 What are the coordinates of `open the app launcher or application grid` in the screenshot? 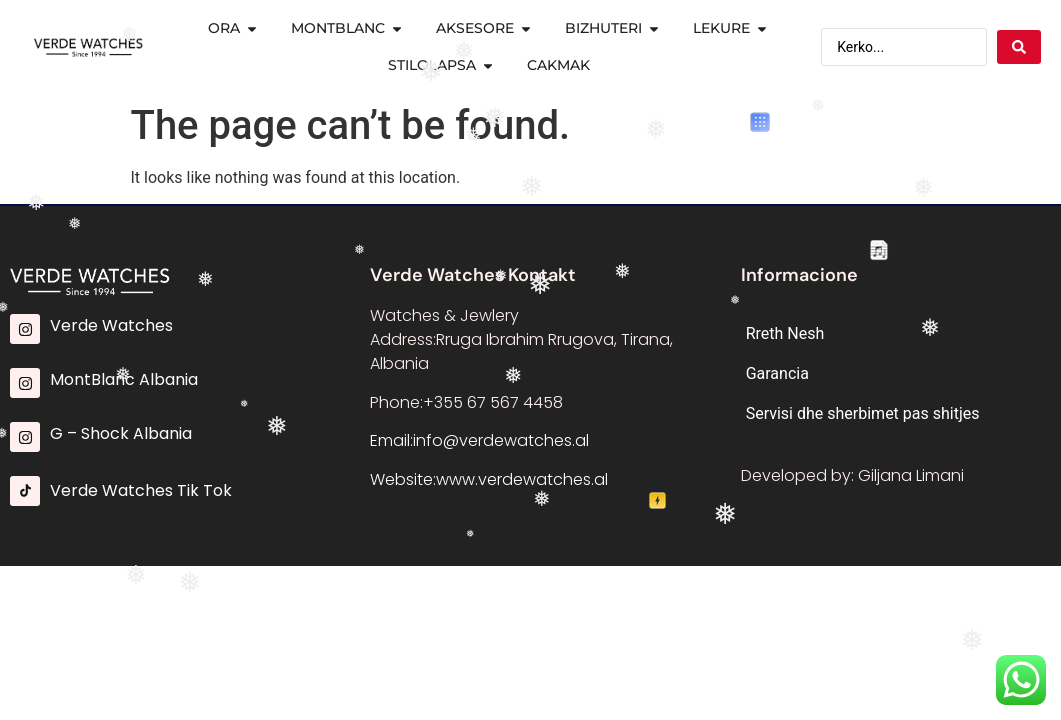 It's located at (760, 122).